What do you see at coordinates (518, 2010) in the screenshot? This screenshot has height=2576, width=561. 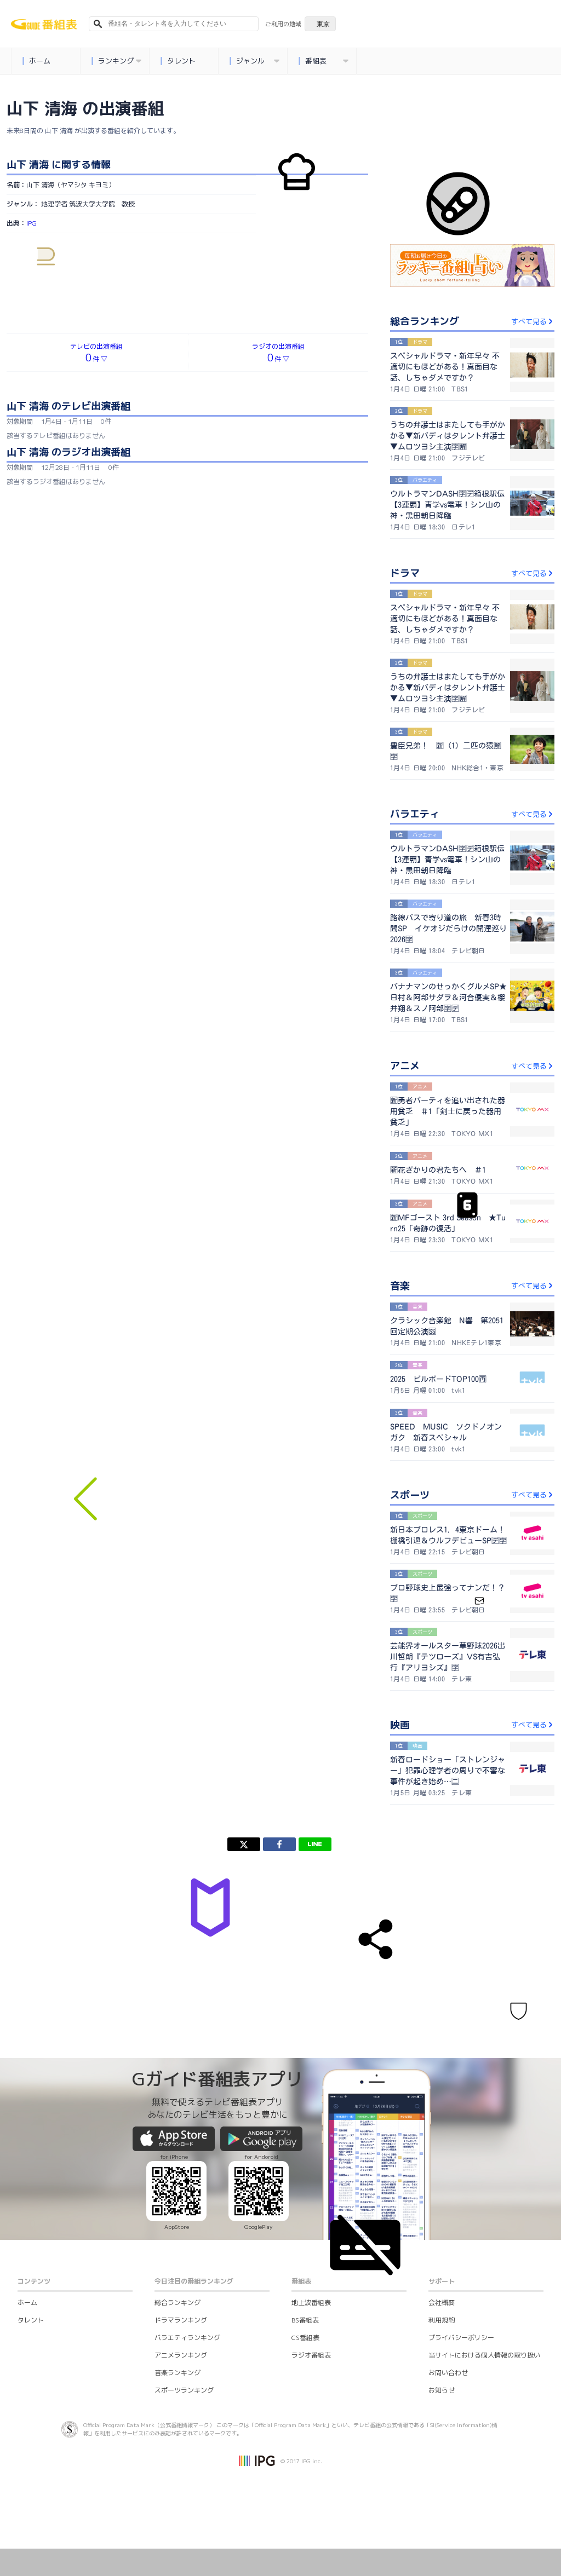 I see `access security settings` at bounding box center [518, 2010].